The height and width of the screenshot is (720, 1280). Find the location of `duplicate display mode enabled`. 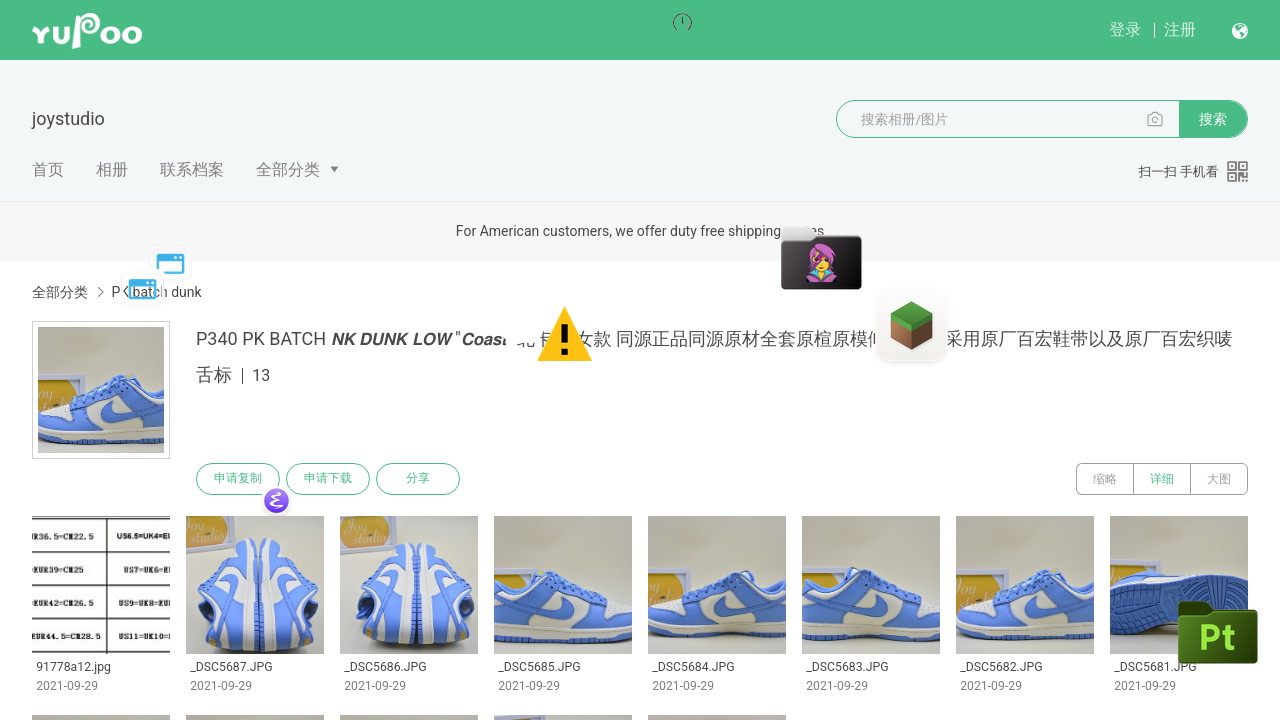

duplicate display mode enabled is located at coordinates (156, 276).